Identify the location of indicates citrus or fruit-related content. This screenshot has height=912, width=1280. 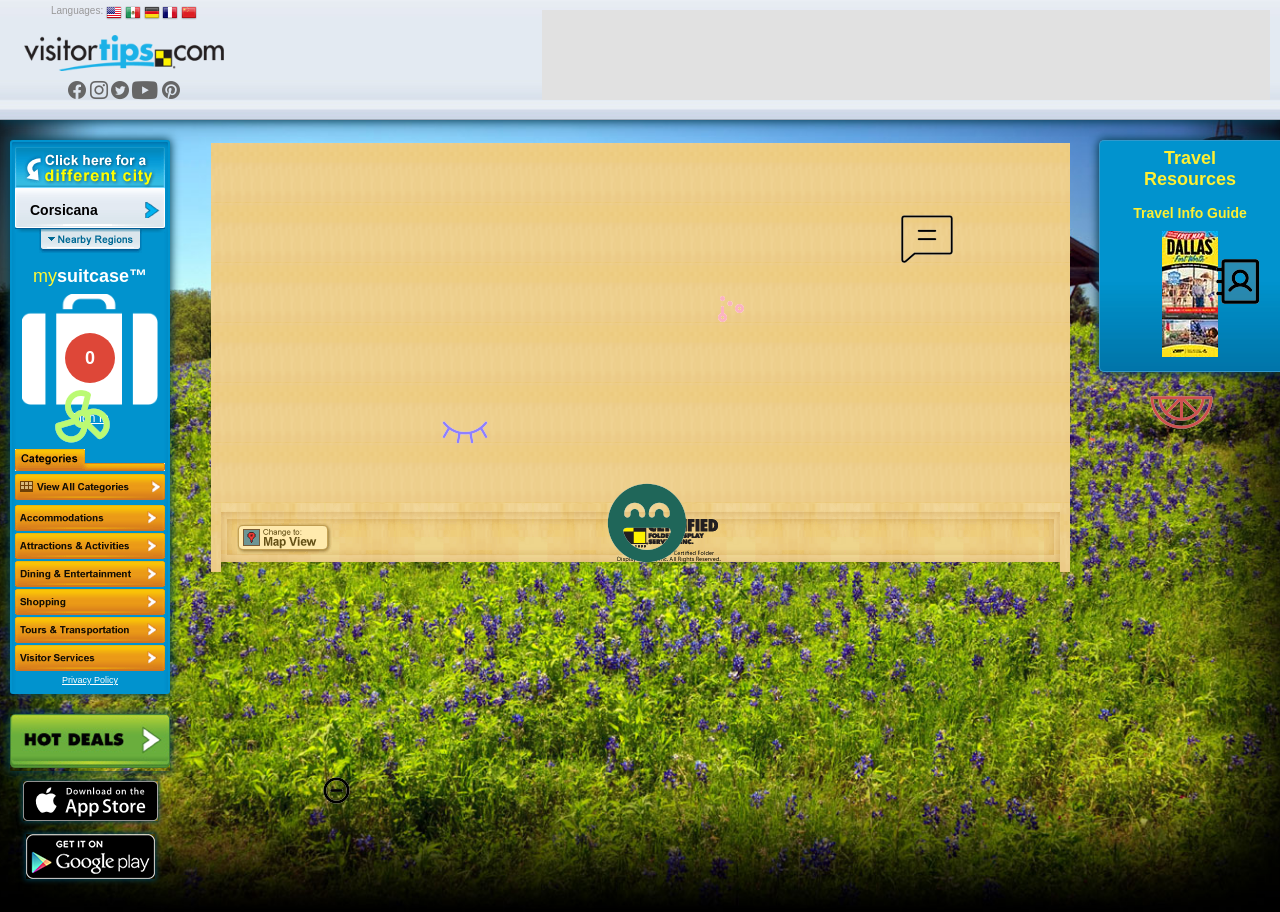
(1181, 407).